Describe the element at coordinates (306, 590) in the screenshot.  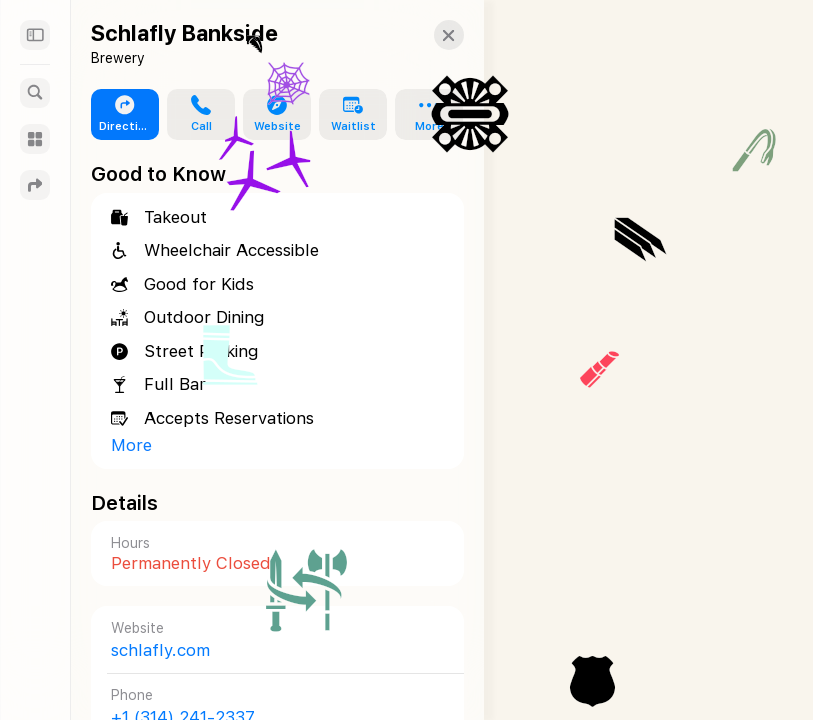
I see `switch between equipped weapons` at that location.